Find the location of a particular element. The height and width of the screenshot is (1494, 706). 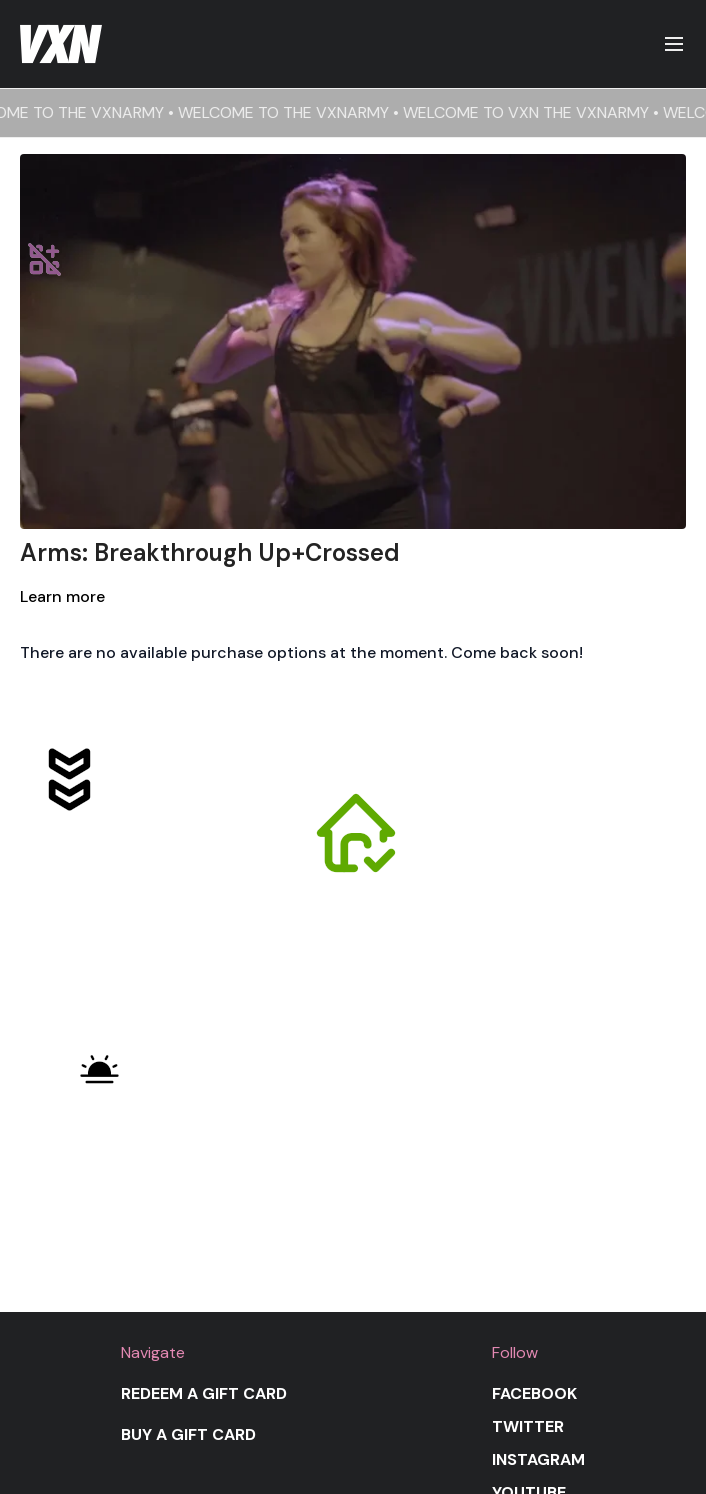

toggle sunrise/sunset display mode is located at coordinates (99, 1070).